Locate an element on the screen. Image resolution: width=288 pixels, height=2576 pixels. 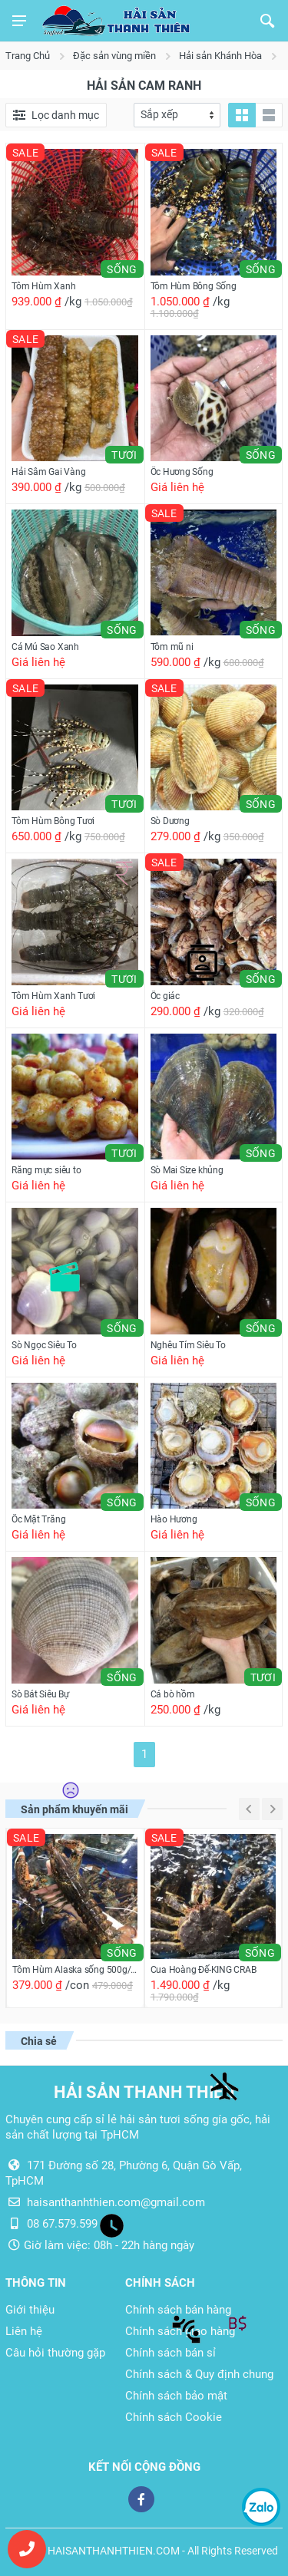
airplane mode is currently disabled is located at coordinates (224, 2086).